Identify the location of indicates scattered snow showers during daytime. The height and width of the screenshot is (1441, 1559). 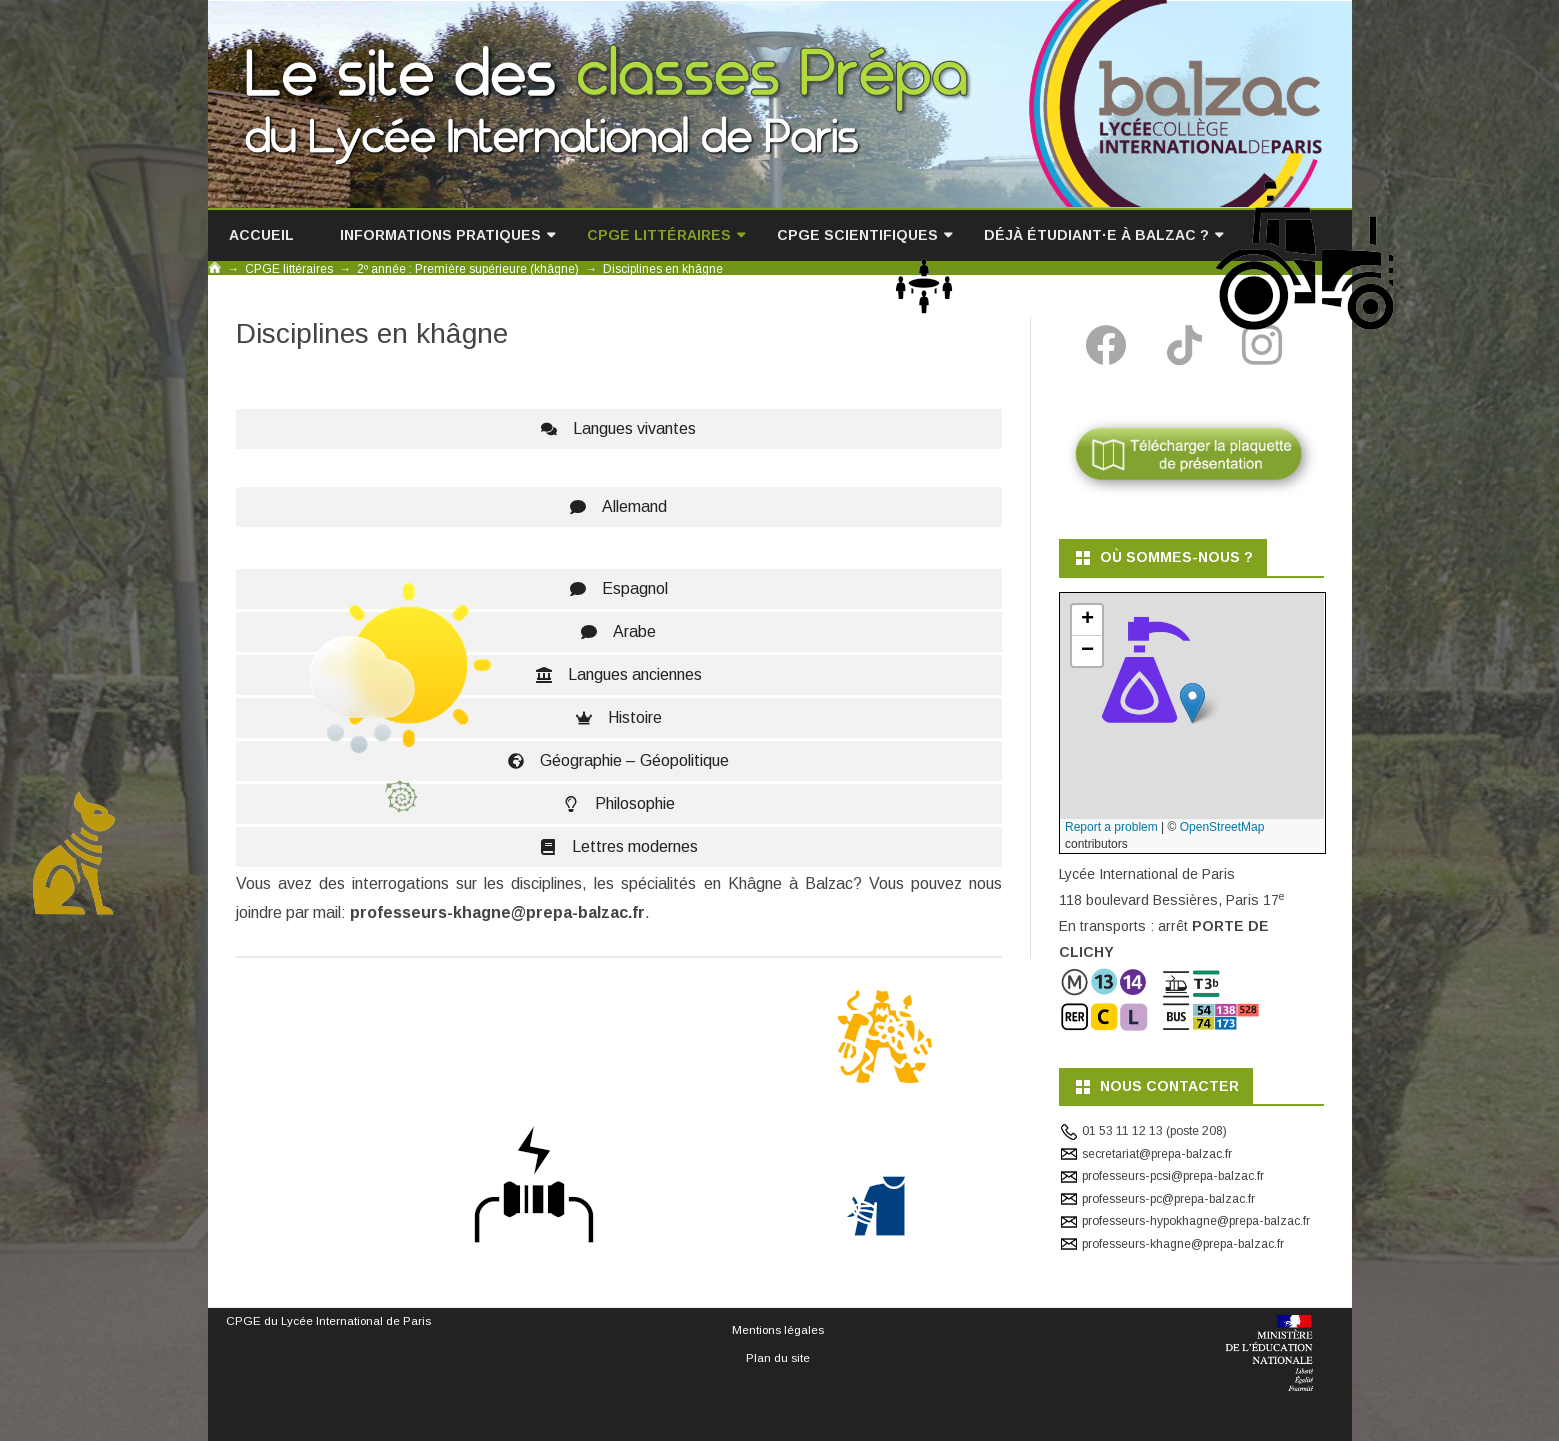
(400, 668).